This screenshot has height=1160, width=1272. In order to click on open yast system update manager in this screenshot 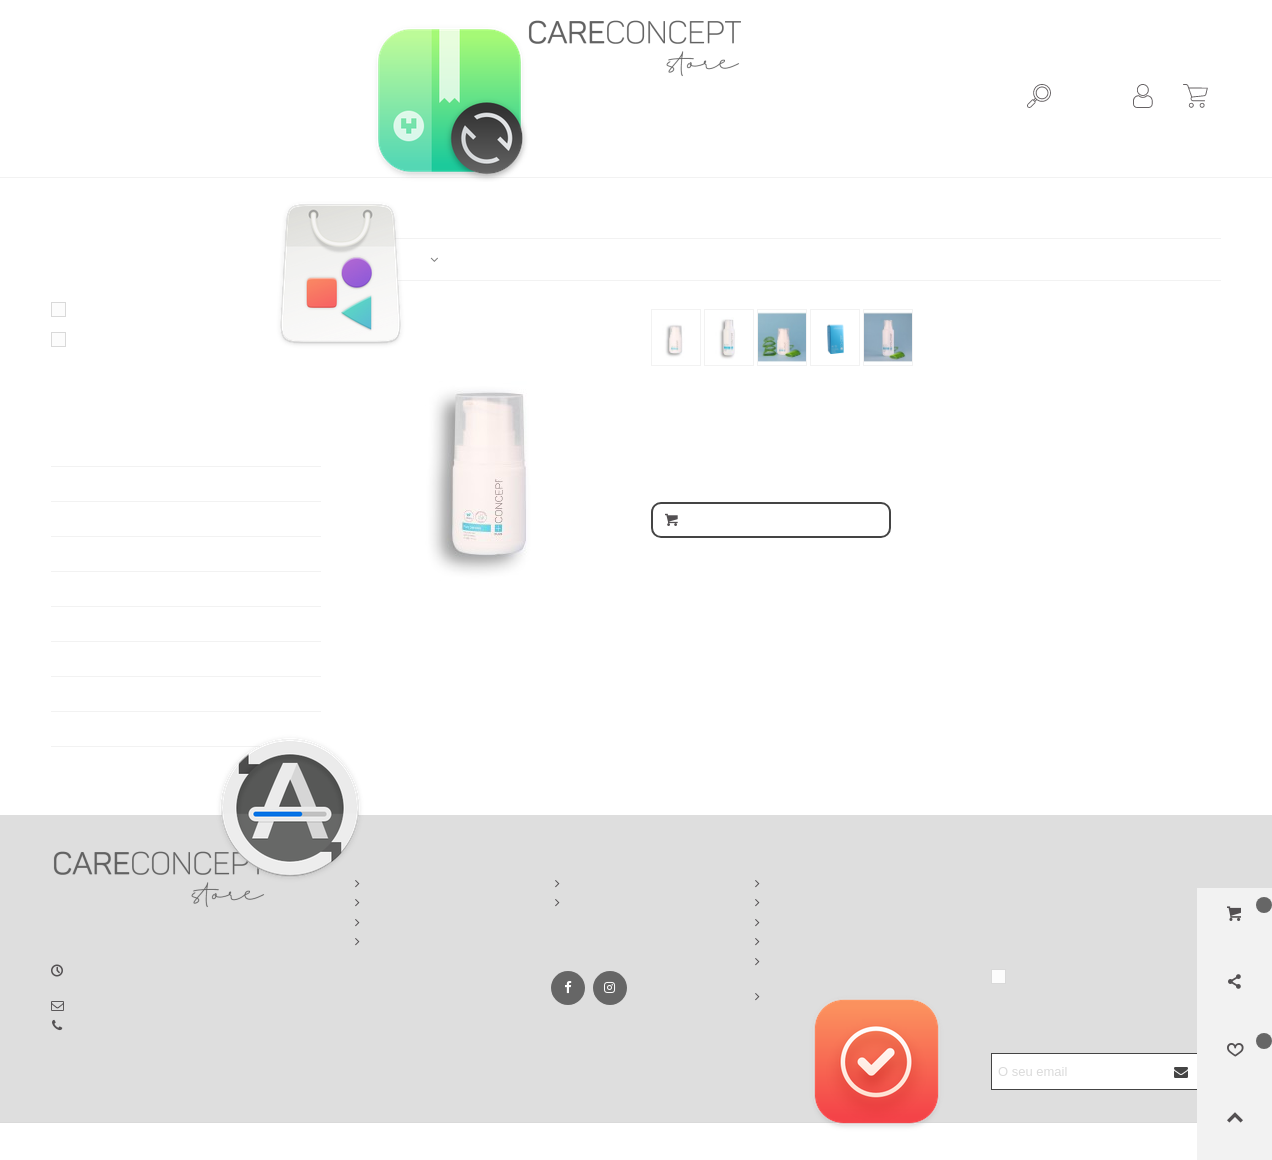, I will do `click(449, 100)`.